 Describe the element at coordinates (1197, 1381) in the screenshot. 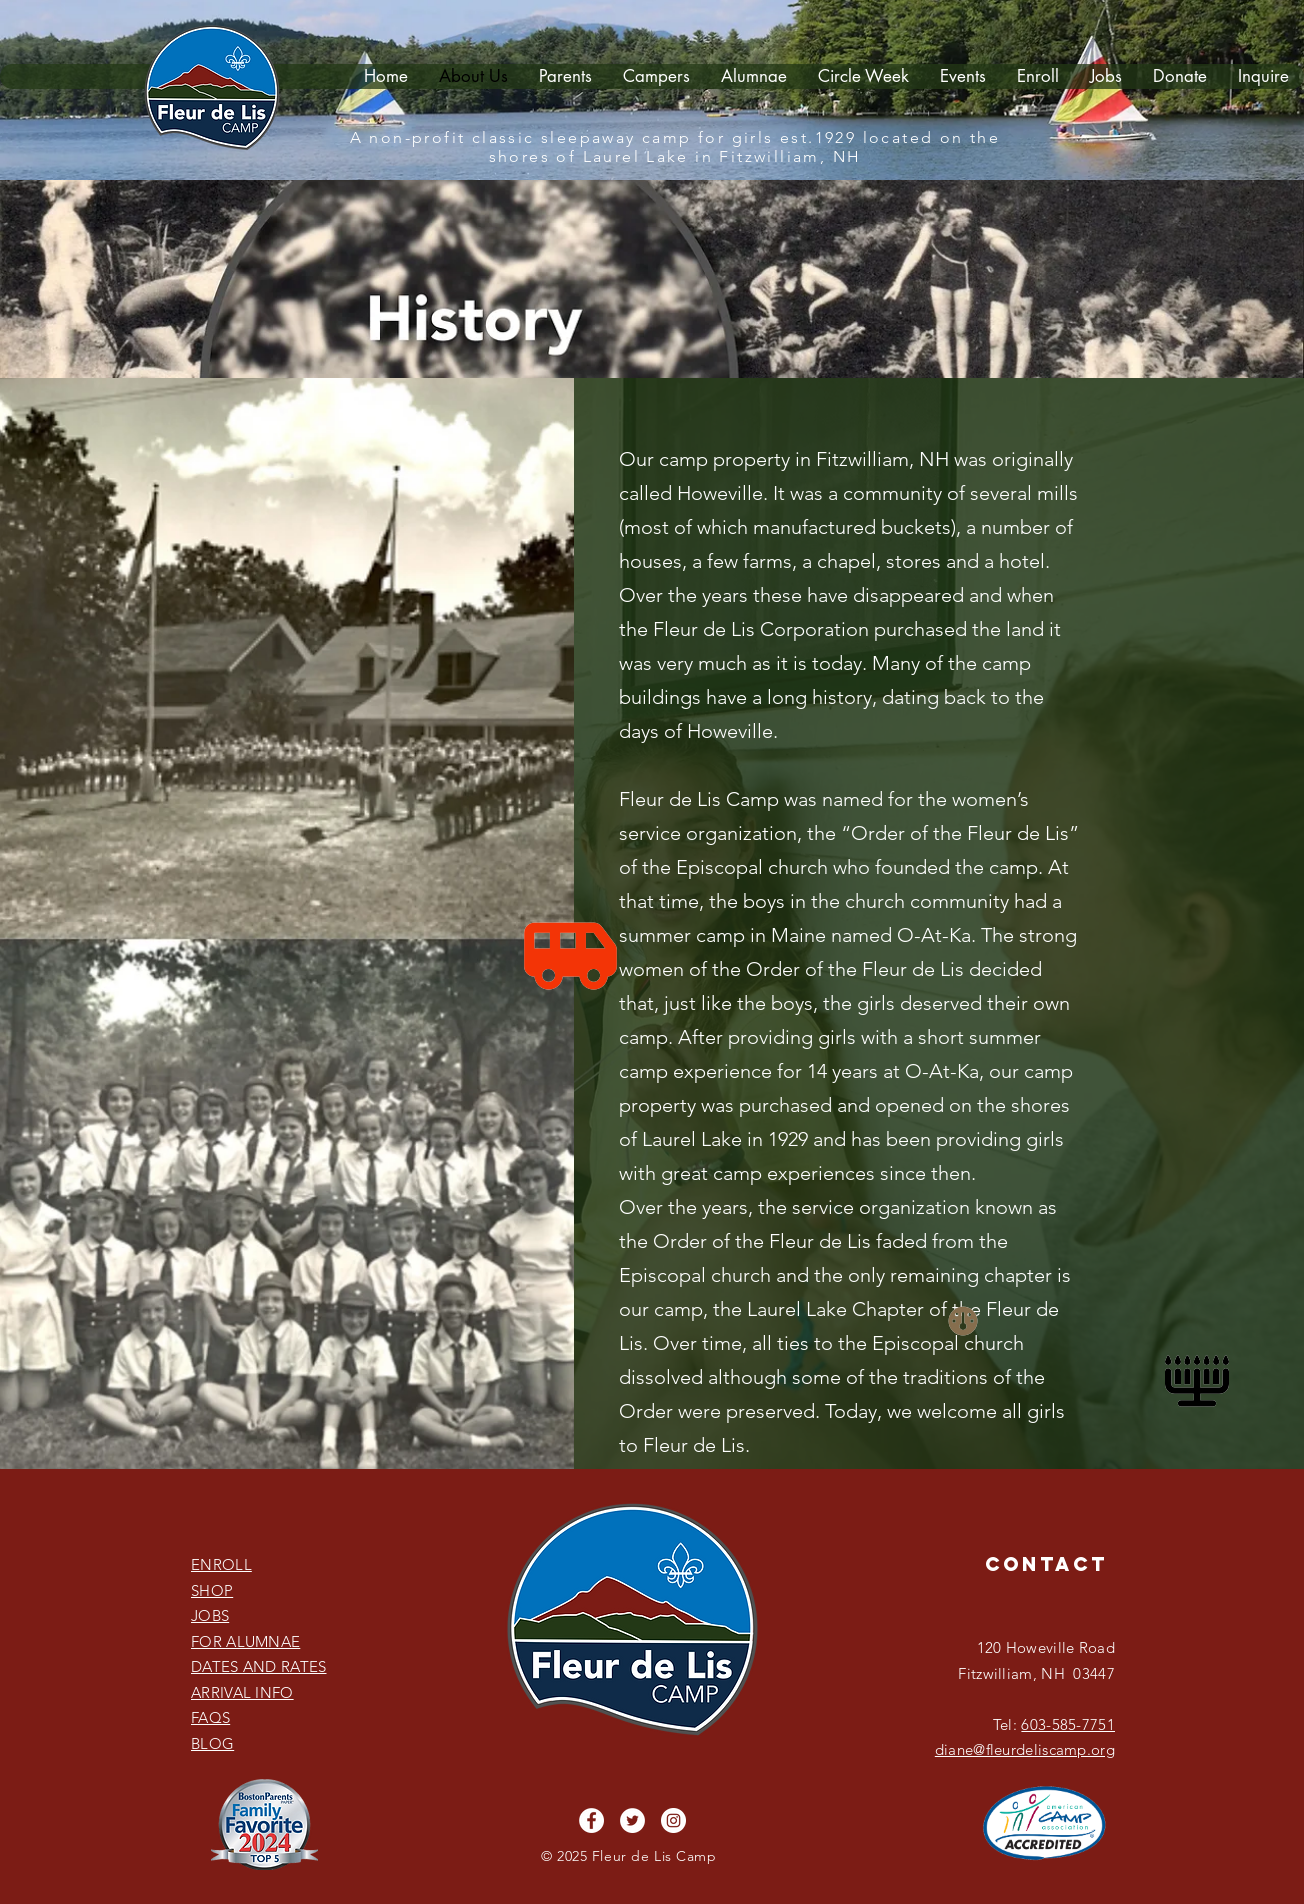

I see `indicates hanukkah-related content or events` at that location.